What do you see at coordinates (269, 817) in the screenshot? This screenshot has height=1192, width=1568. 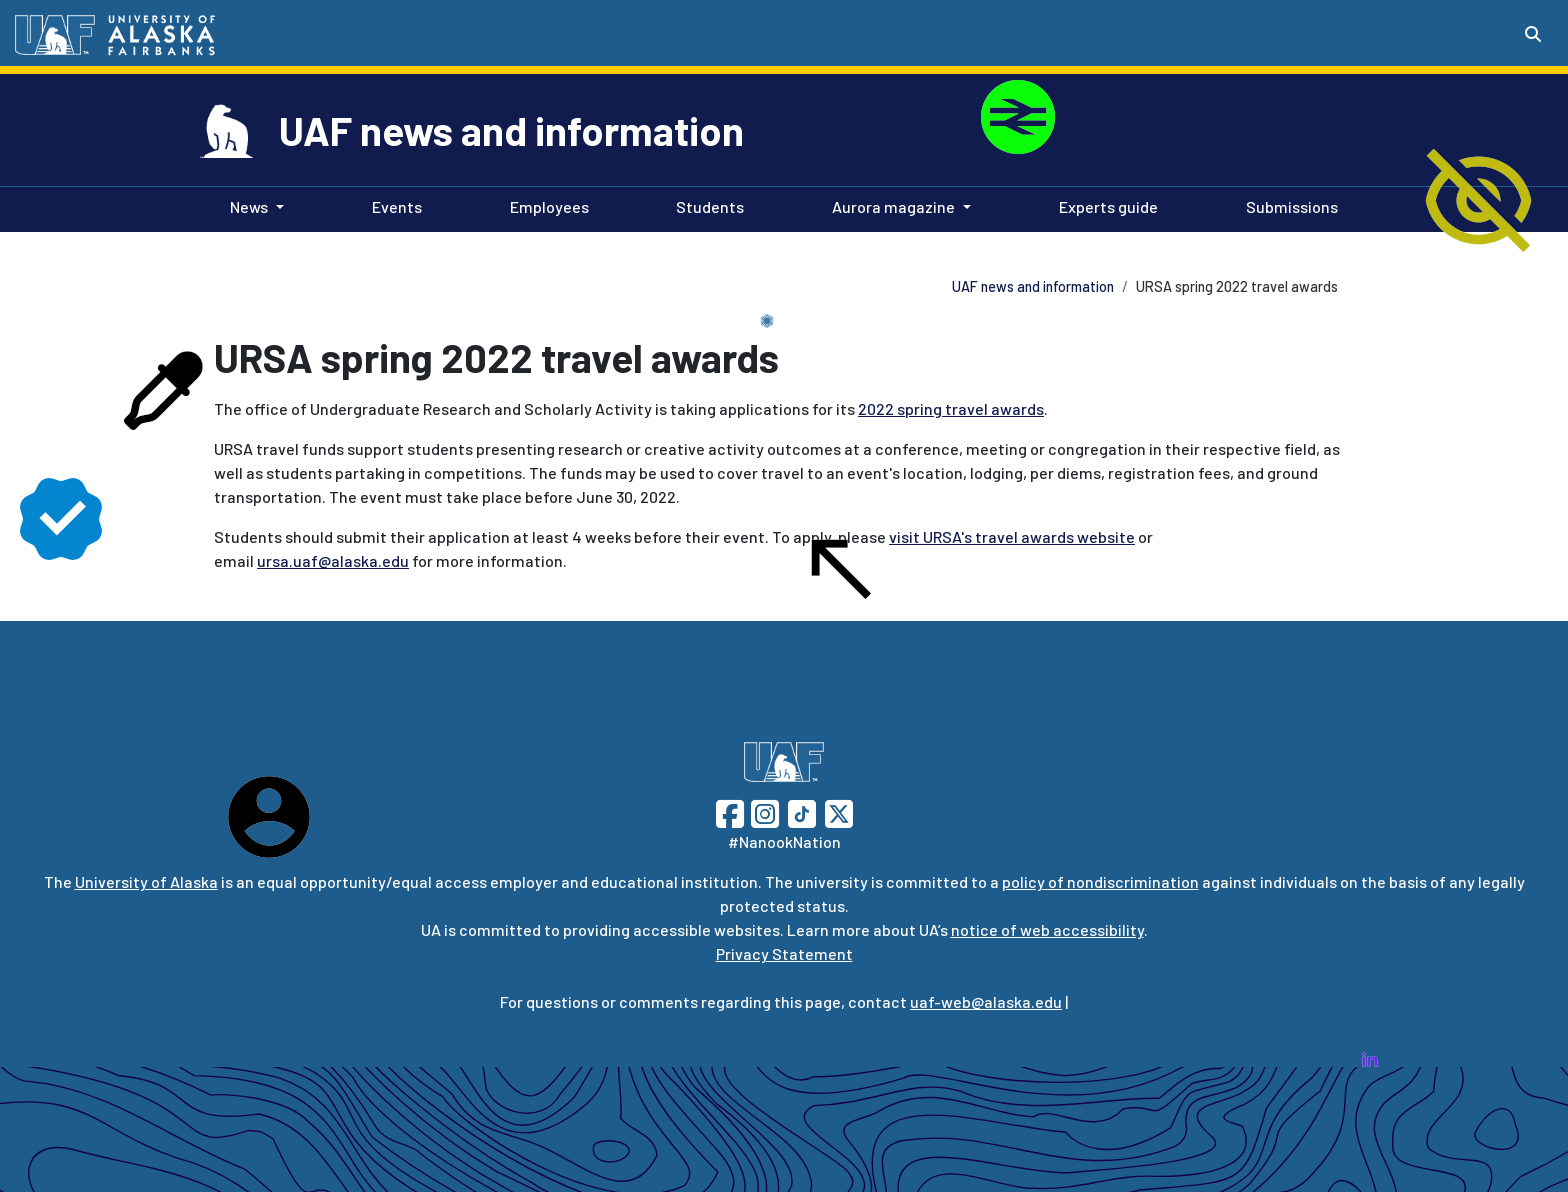 I see `access your account or profile settings` at bounding box center [269, 817].